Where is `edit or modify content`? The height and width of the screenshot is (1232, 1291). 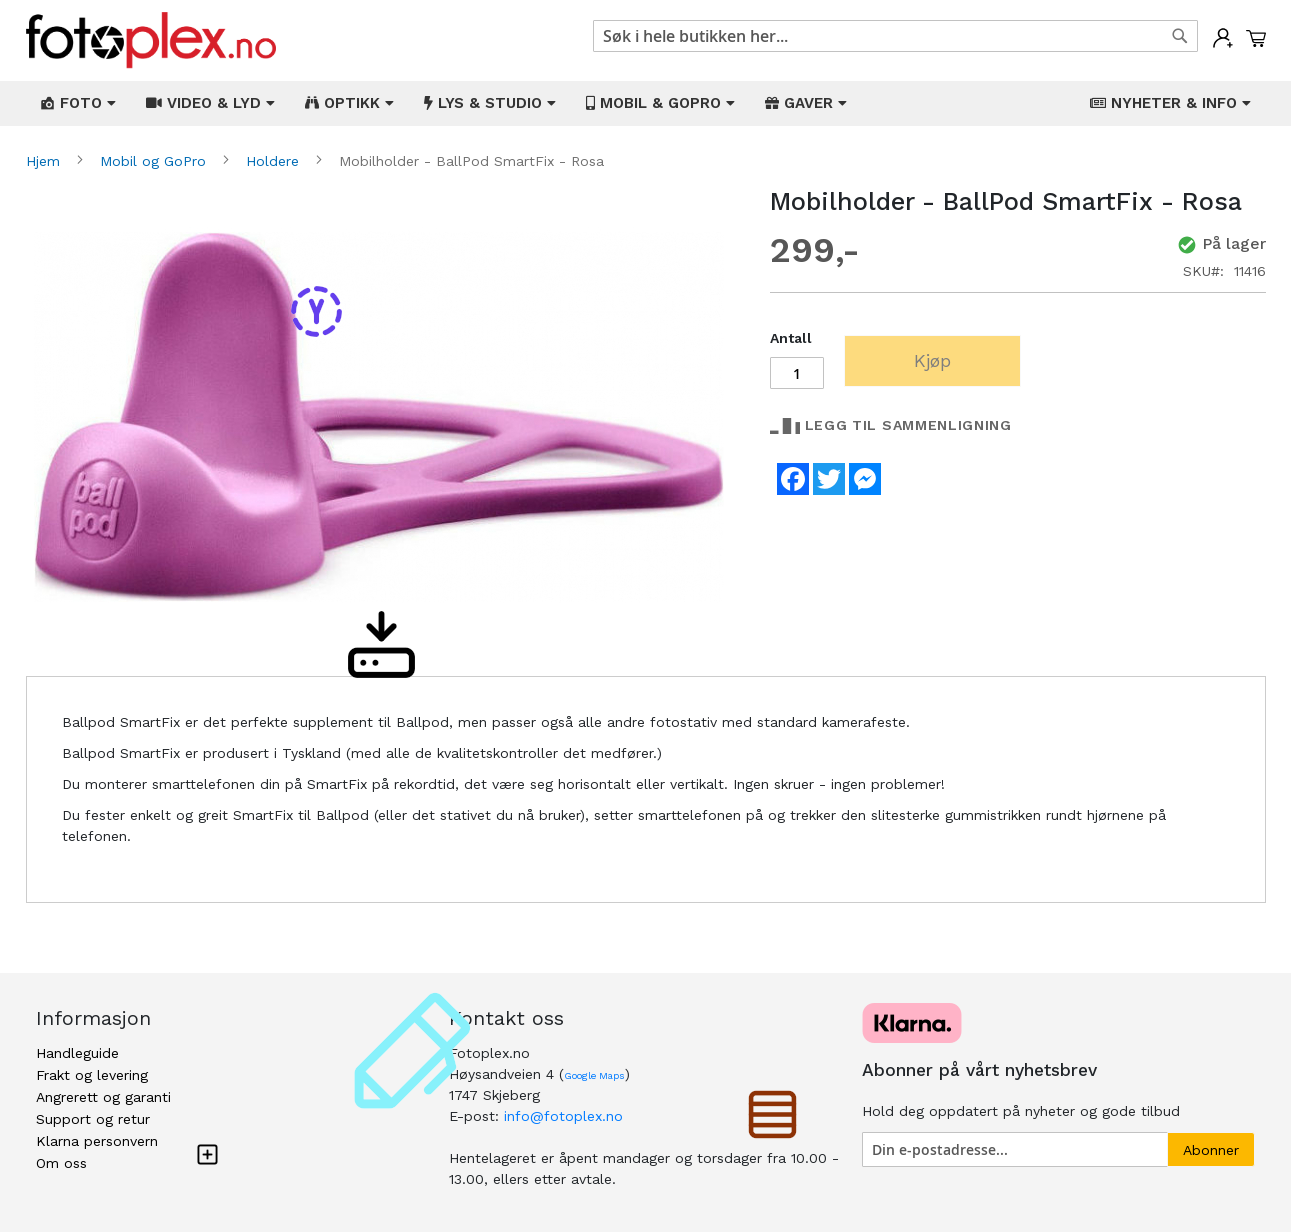
edit or modify content is located at coordinates (410, 1053).